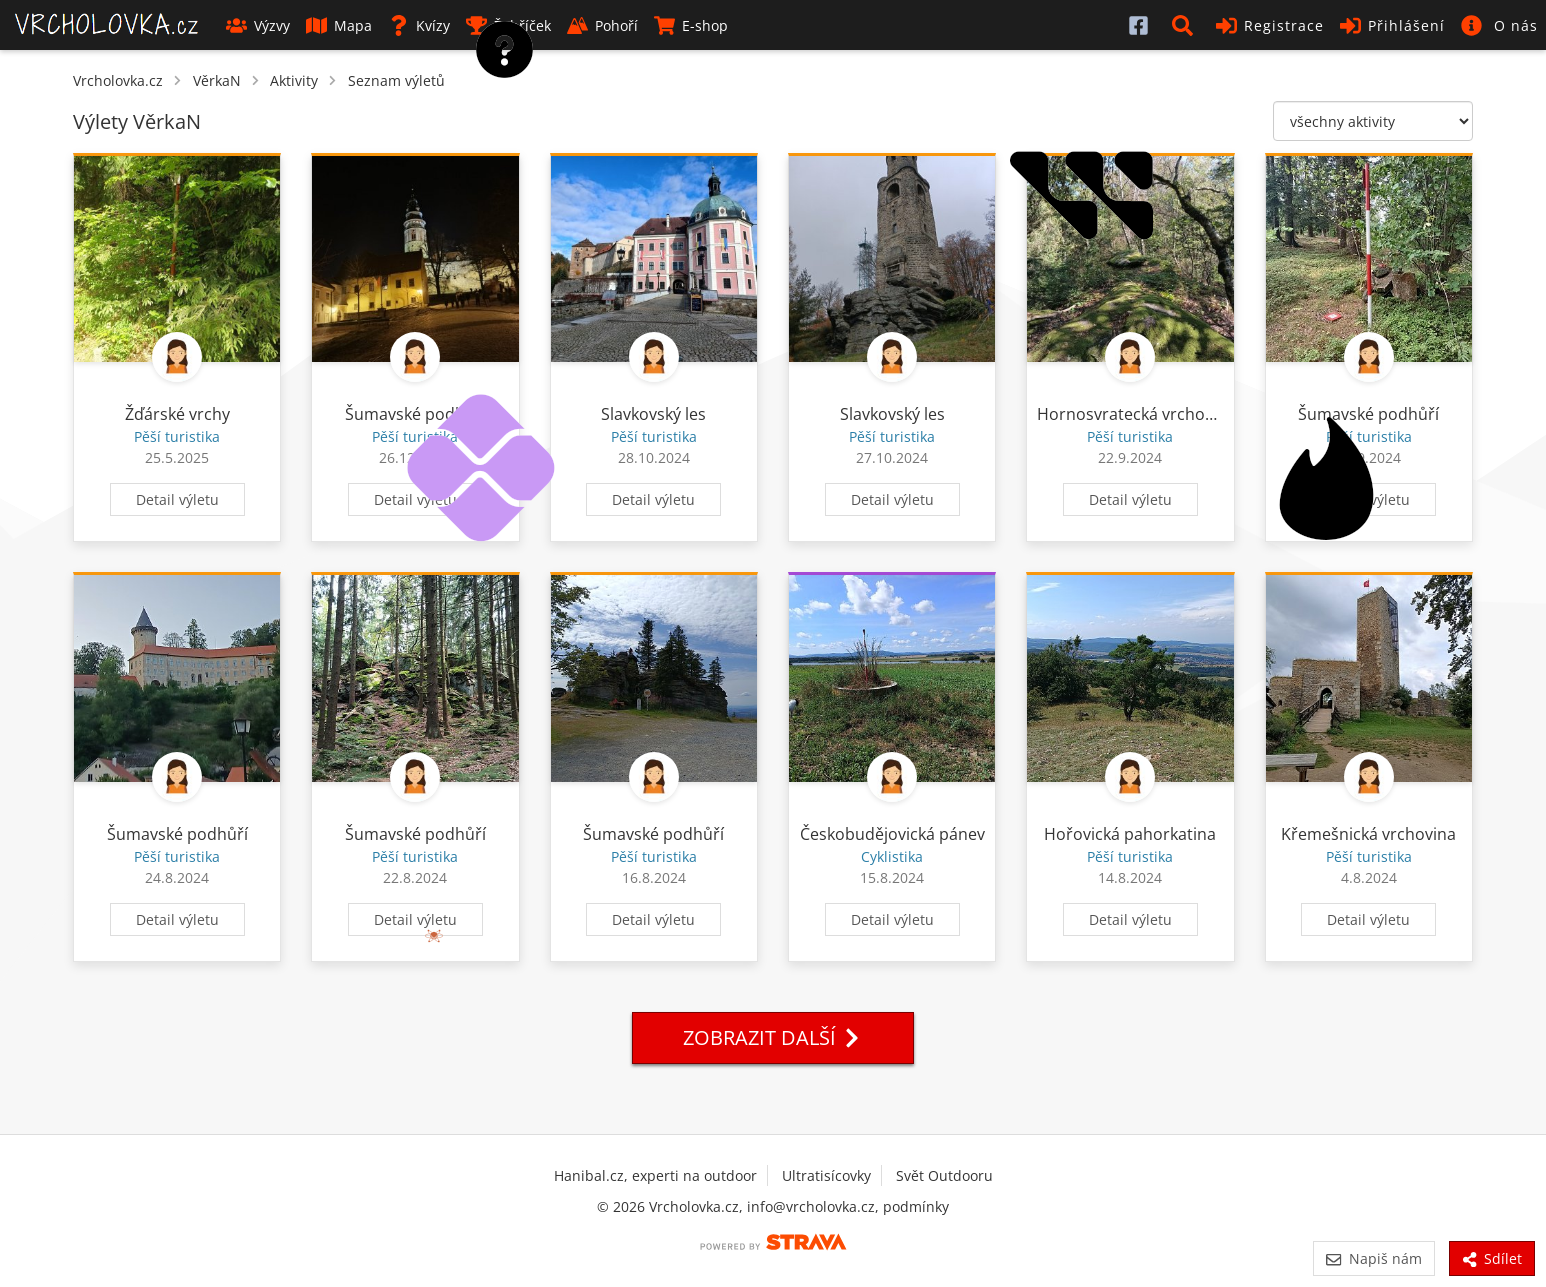  What do you see at coordinates (481, 468) in the screenshot?
I see `pay with pix instant payment` at bounding box center [481, 468].